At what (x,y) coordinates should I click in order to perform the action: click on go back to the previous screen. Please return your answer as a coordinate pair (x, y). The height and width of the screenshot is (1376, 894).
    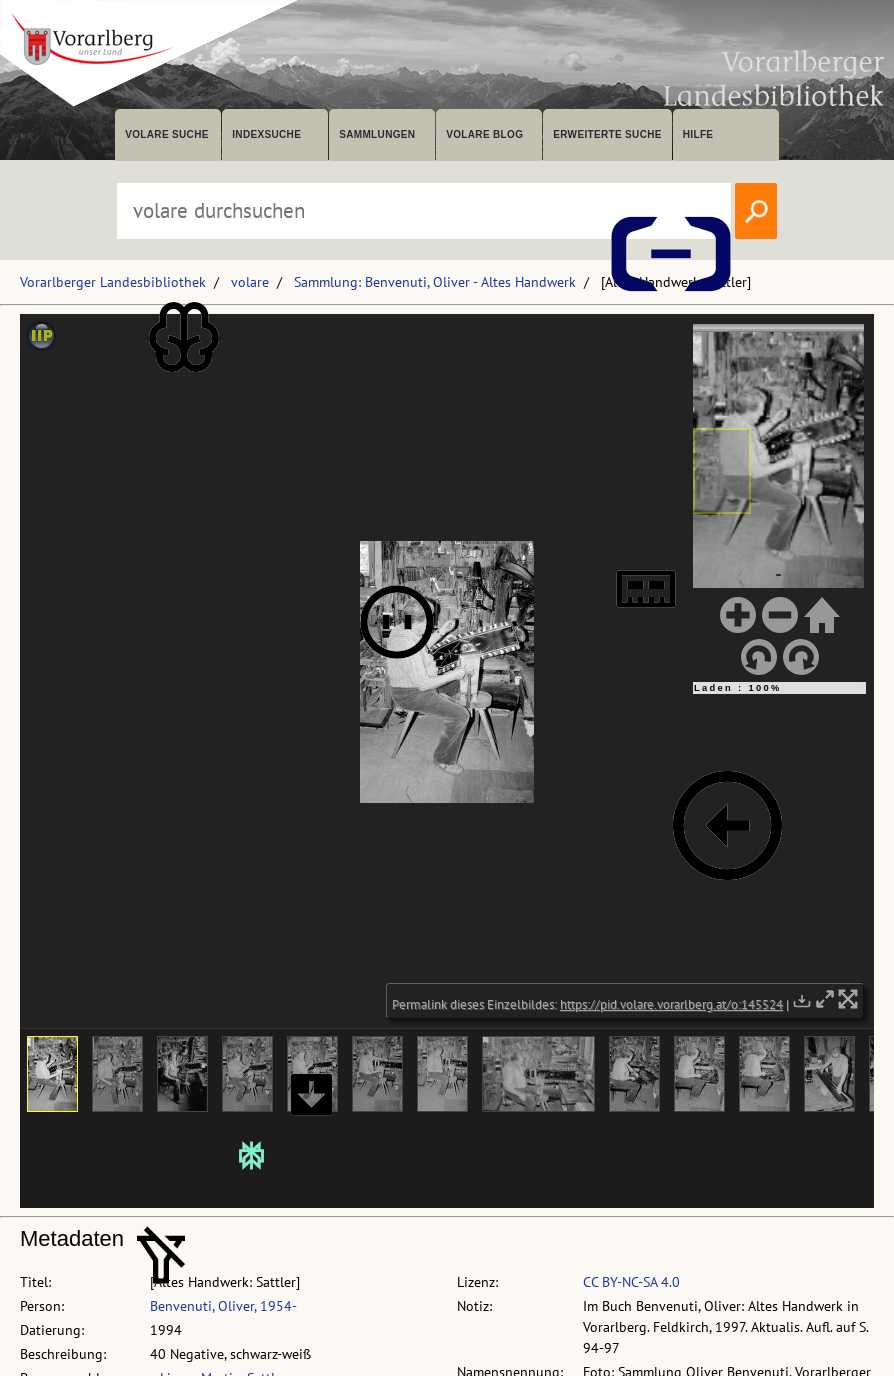
    Looking at the image, I should click on (727, 825).